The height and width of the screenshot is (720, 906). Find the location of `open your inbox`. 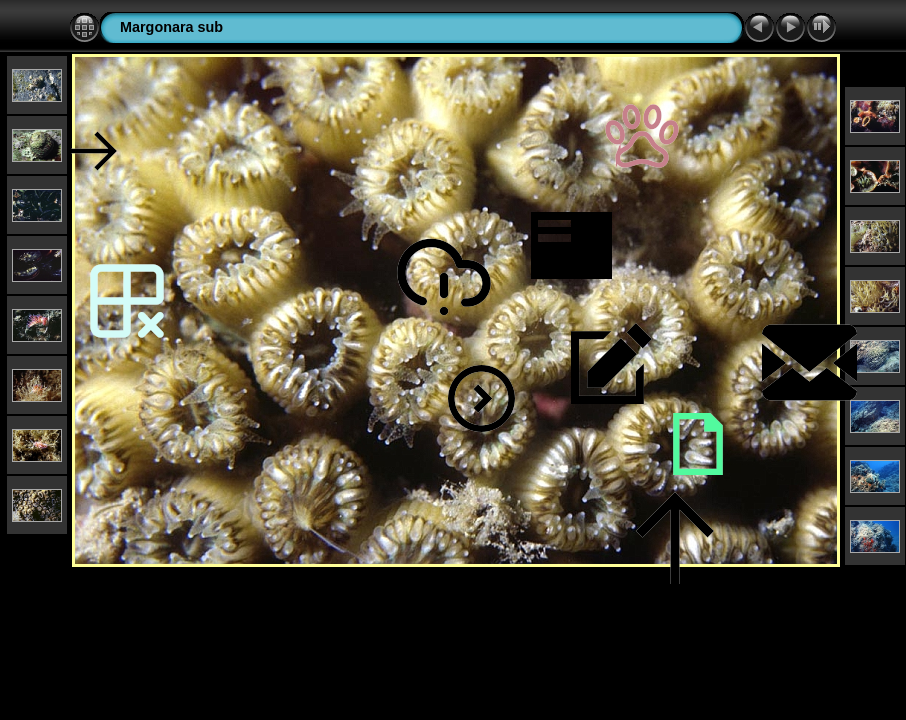

open your inbox is located at coordinates (809, 362).